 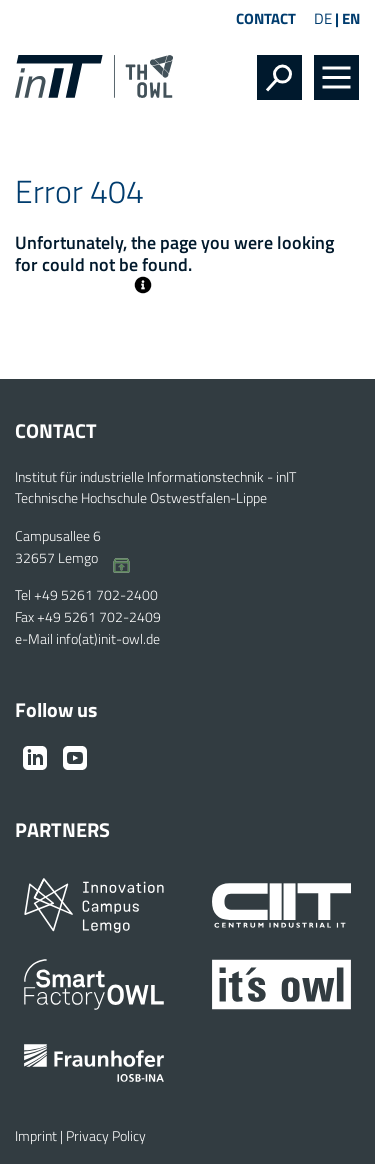 I want to click on unarchive a message or item from inbox, so click(x=121, y=565).